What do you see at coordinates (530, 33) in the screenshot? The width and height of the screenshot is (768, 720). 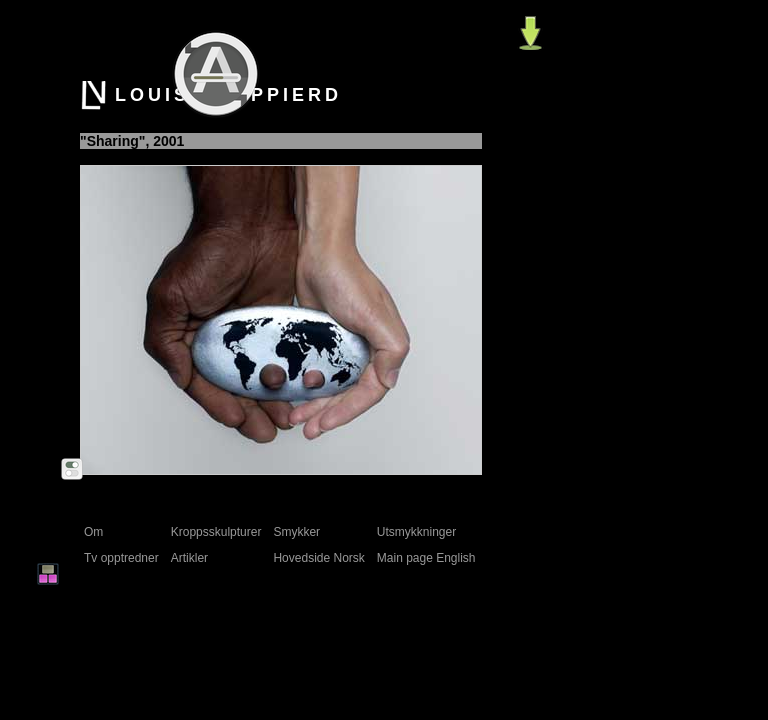 I see `save the current file or document` at bounding box center [530, 33].